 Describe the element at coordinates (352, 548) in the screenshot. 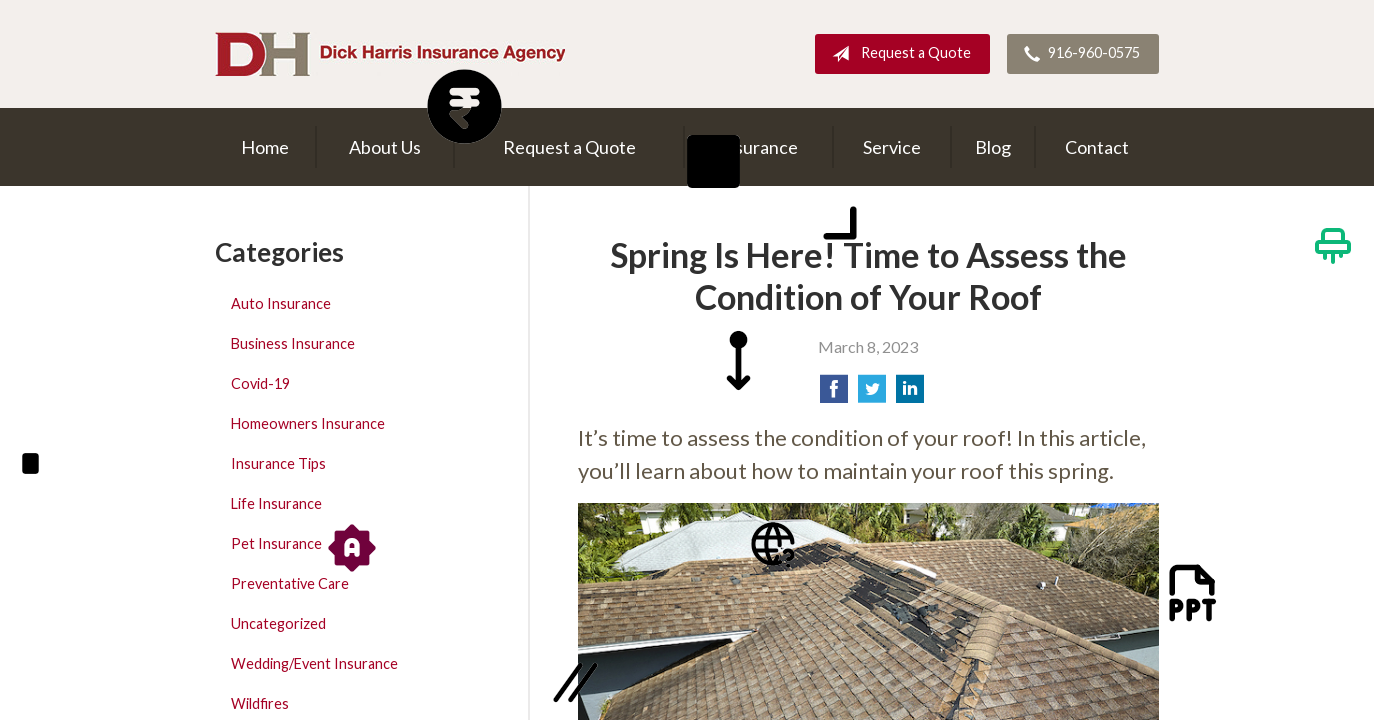

I see `enable automatic brightness adjustment` at that location.